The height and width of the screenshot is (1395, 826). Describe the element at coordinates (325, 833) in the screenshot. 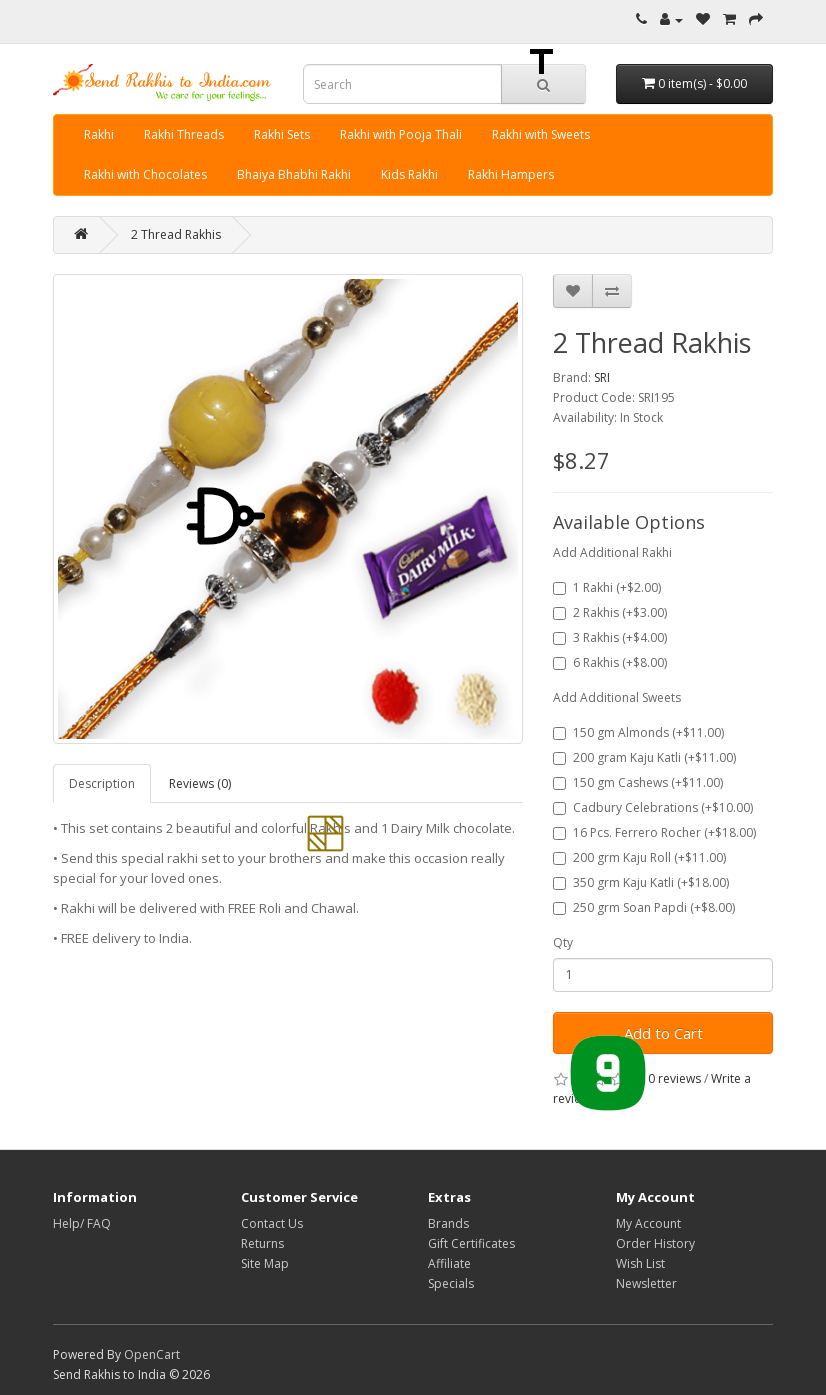

I see `indicates transparency in image editing` at that location.